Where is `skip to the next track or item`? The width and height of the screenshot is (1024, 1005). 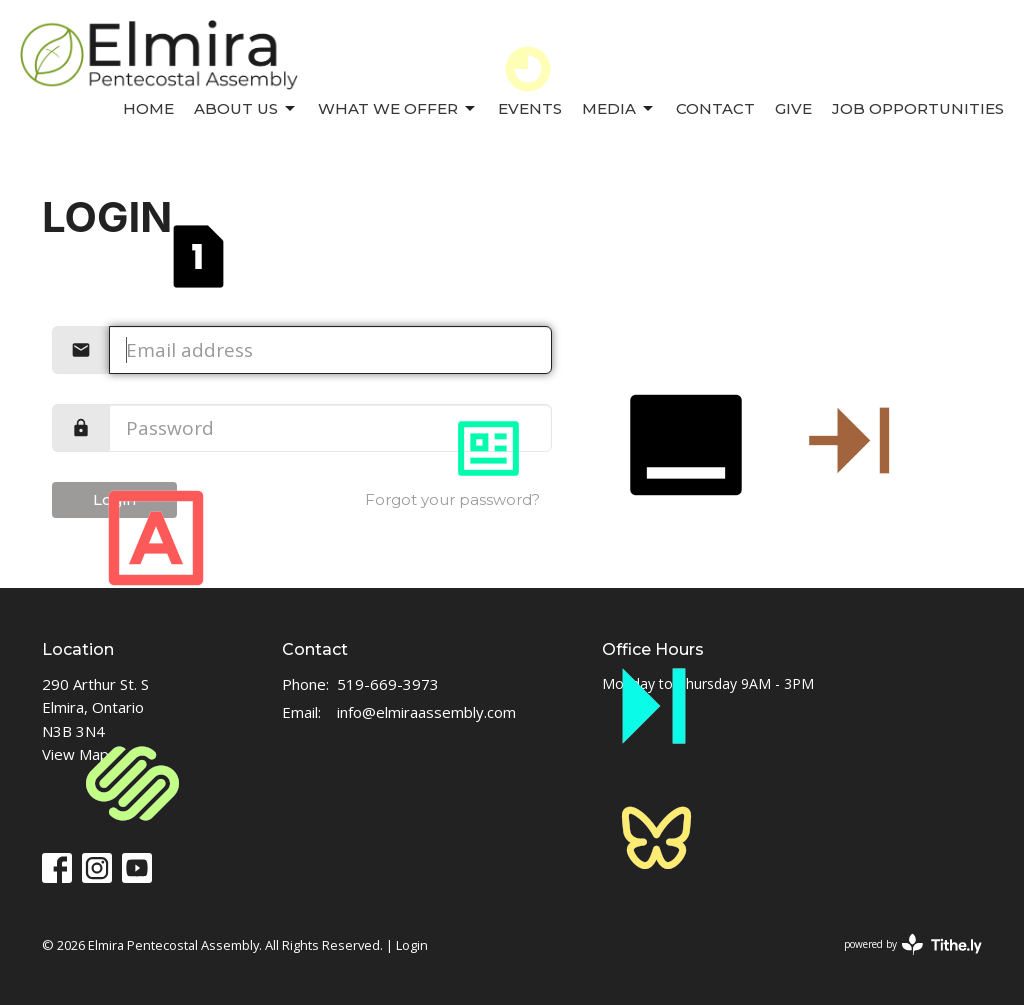
skip to the next track or item is located at coordinates (654, 706).